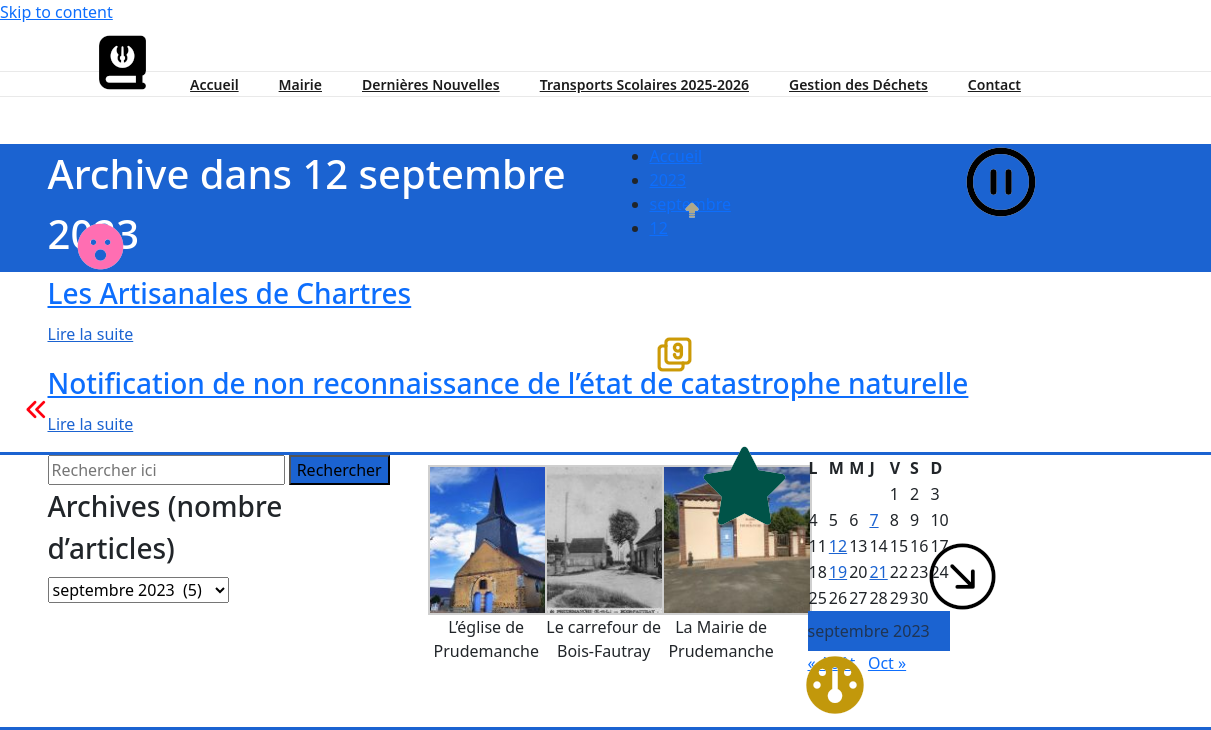 The height and width of the screenshot is (730, 1211). I want to click on upload multiple files, so click(692, 210).